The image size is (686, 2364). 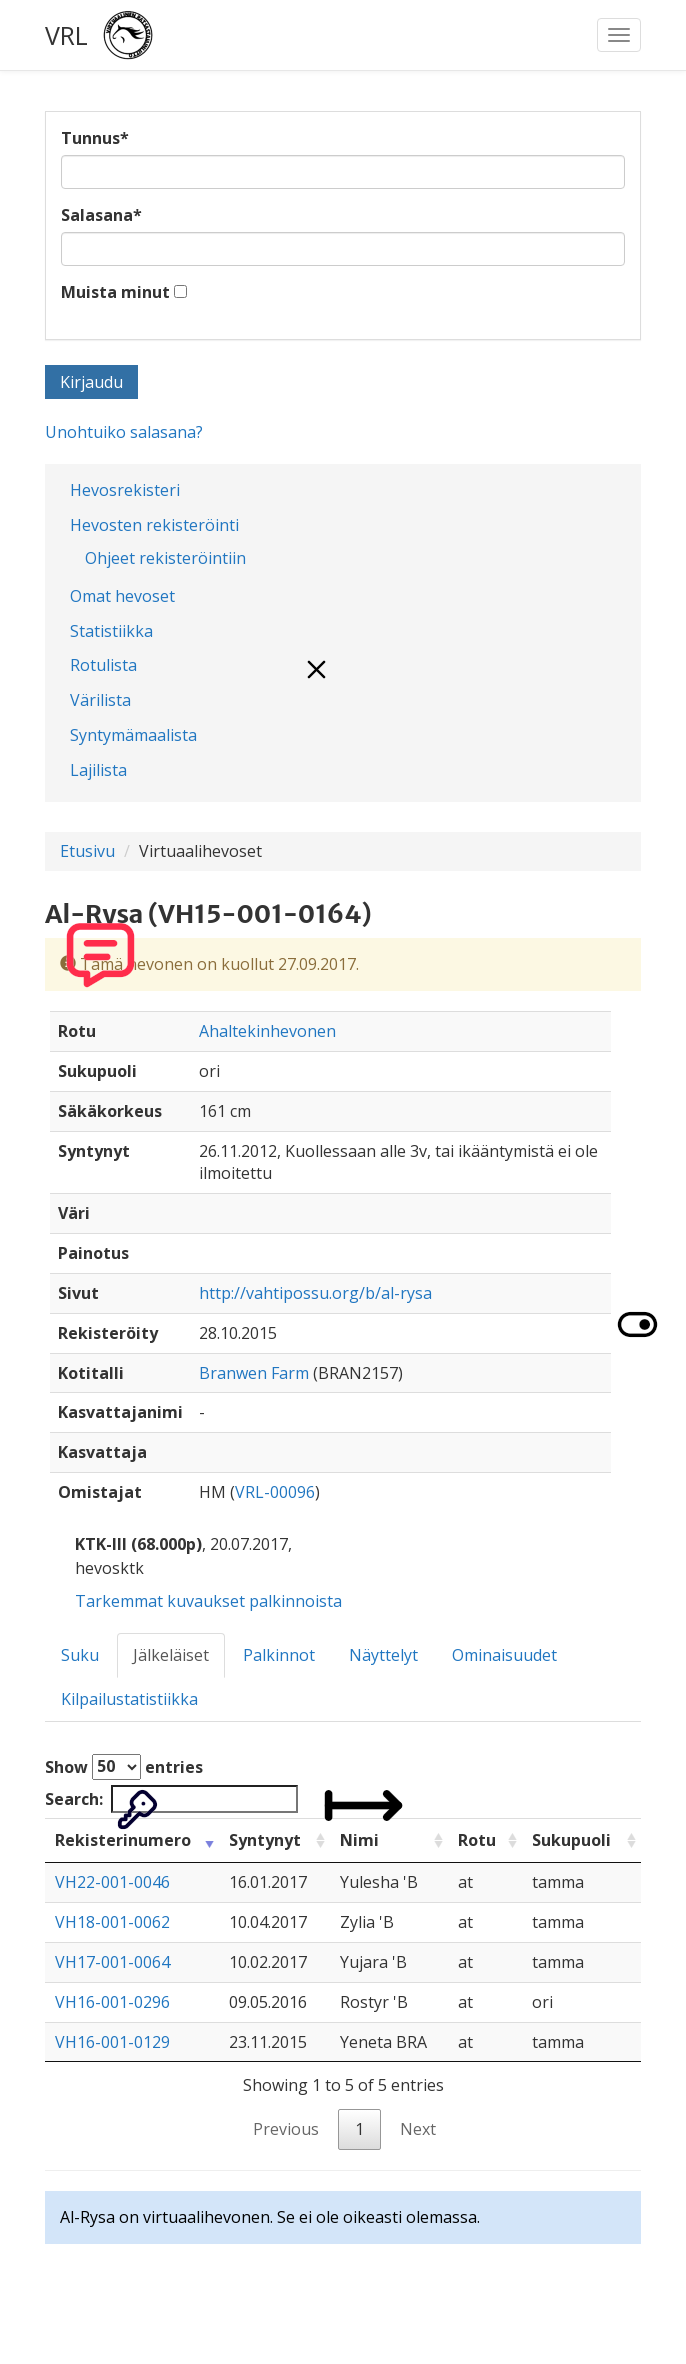 I want to click on open messaging or chat, so click(x=100, y=953).